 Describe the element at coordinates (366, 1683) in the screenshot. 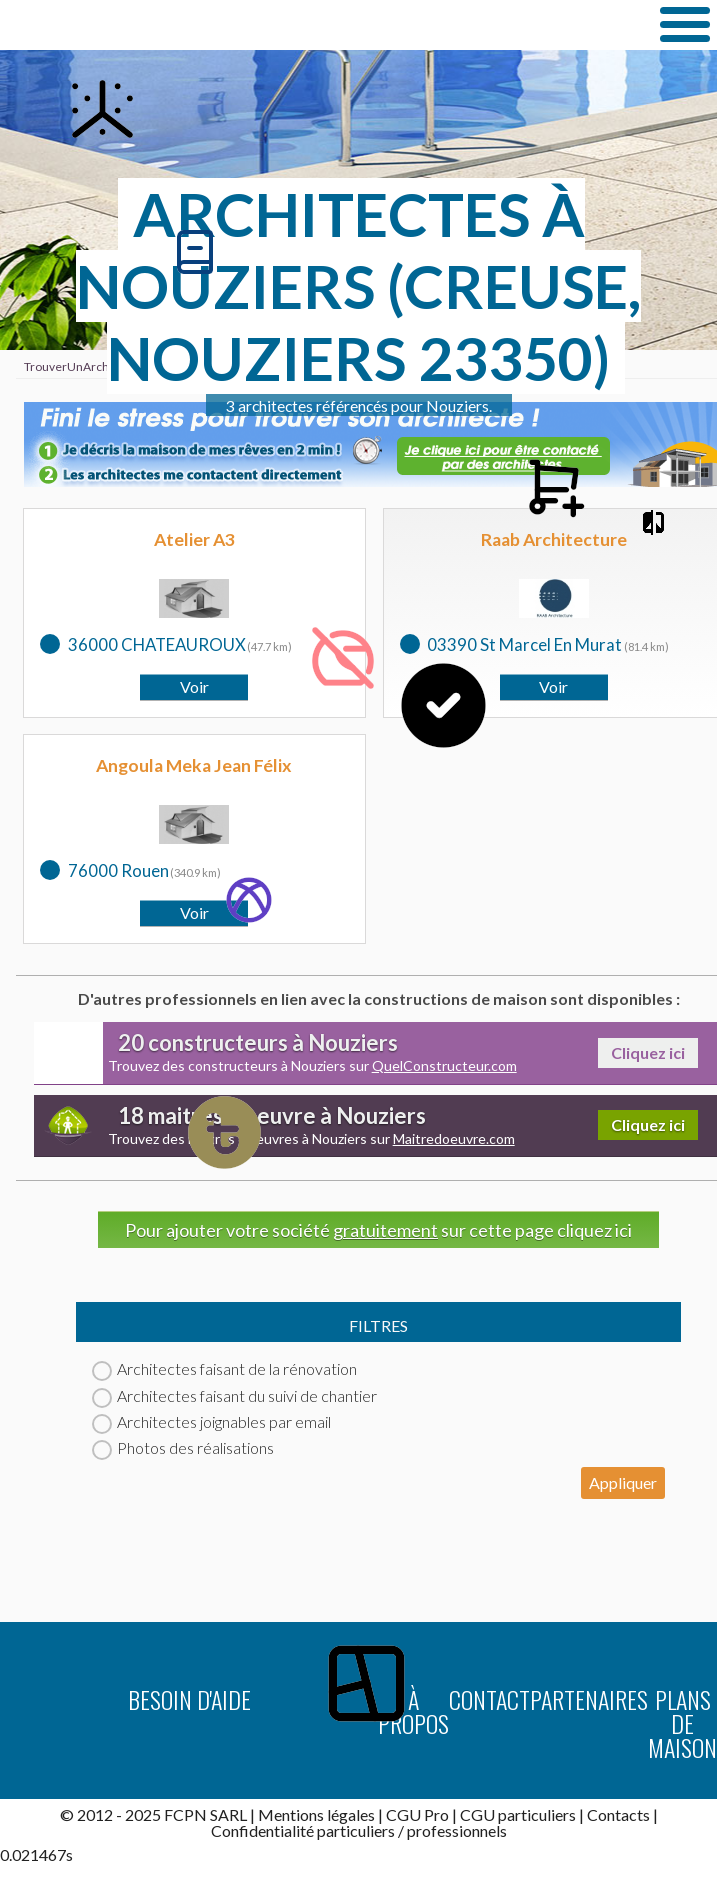

I see `switch to collage layout view` at that location.